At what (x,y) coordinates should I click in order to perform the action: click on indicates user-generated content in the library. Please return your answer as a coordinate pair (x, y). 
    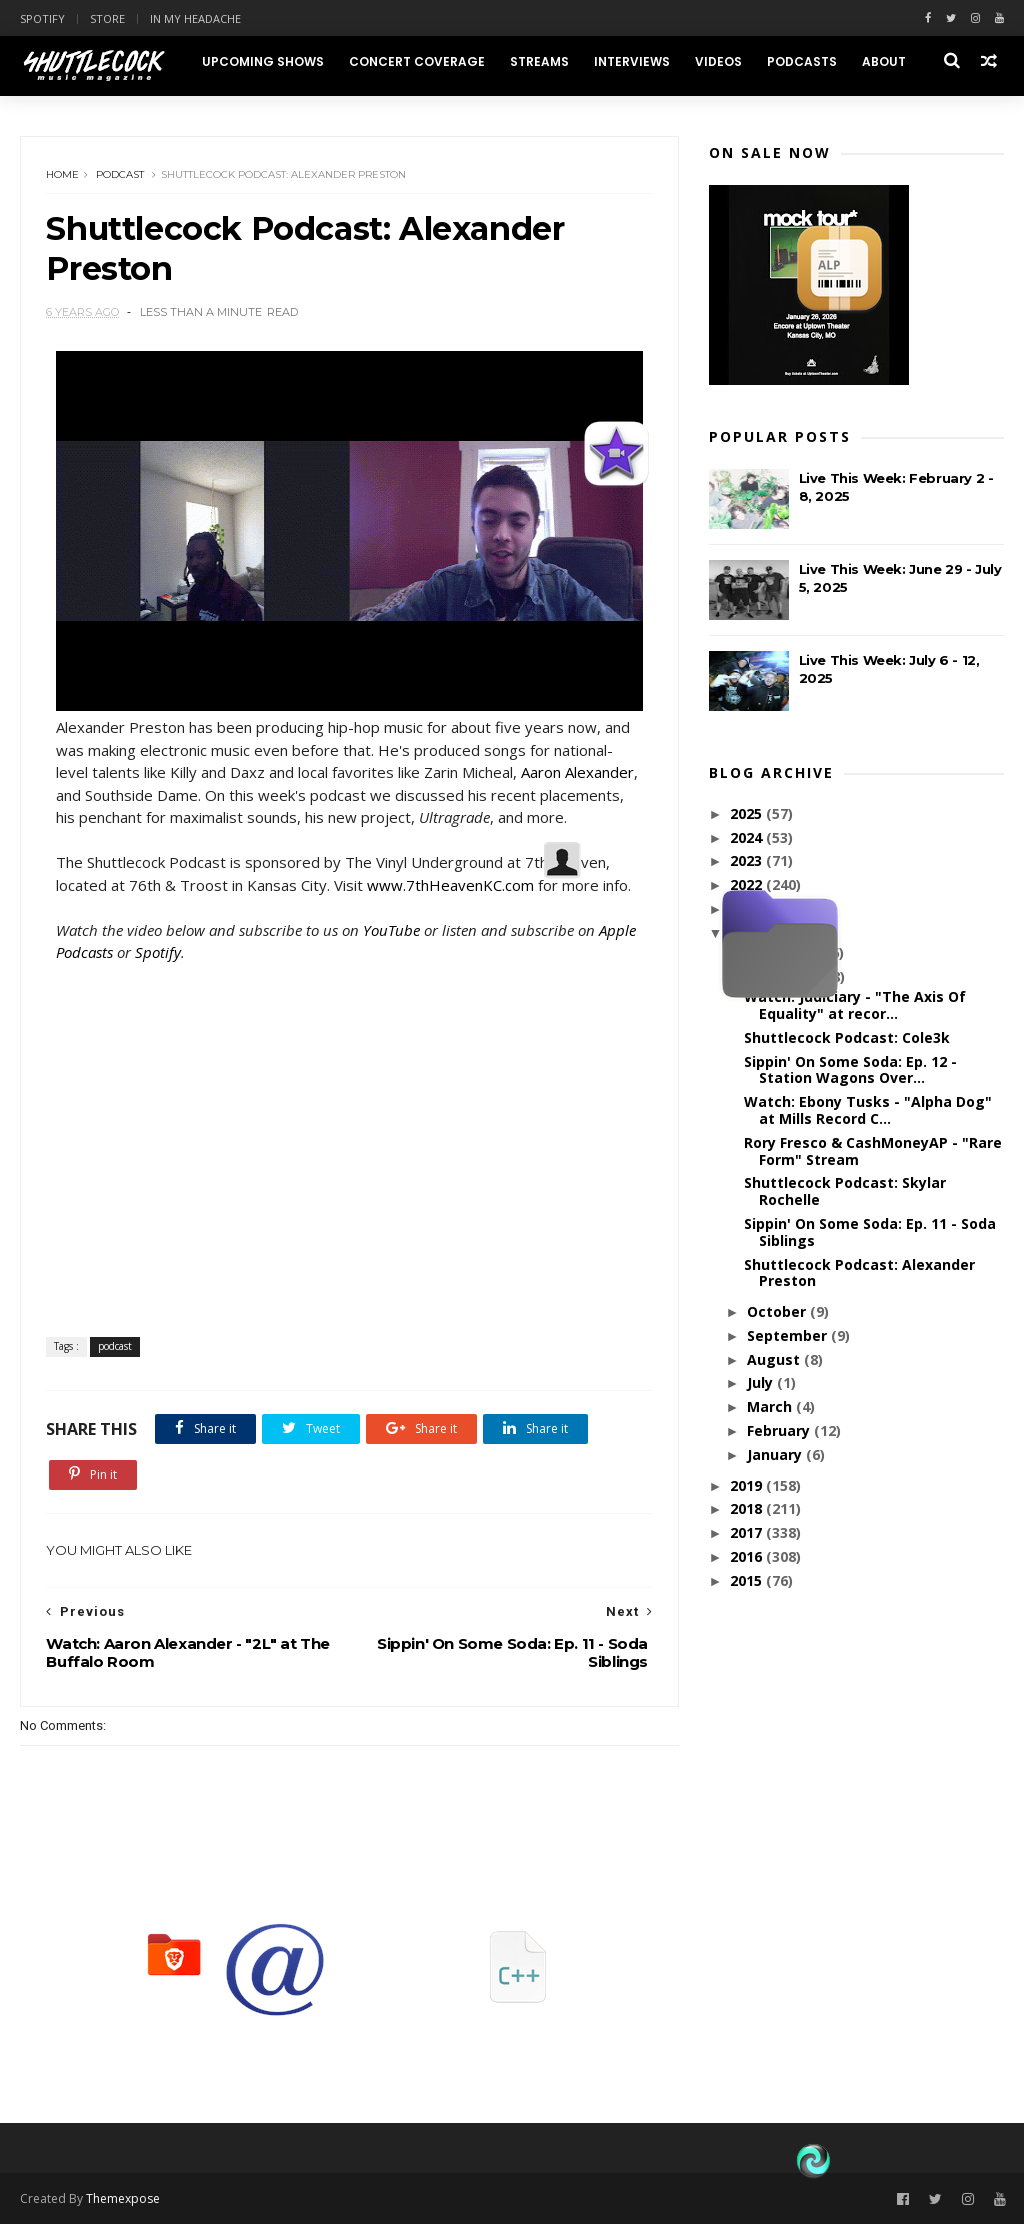
    Looking at the image, I should click on (539, 837).